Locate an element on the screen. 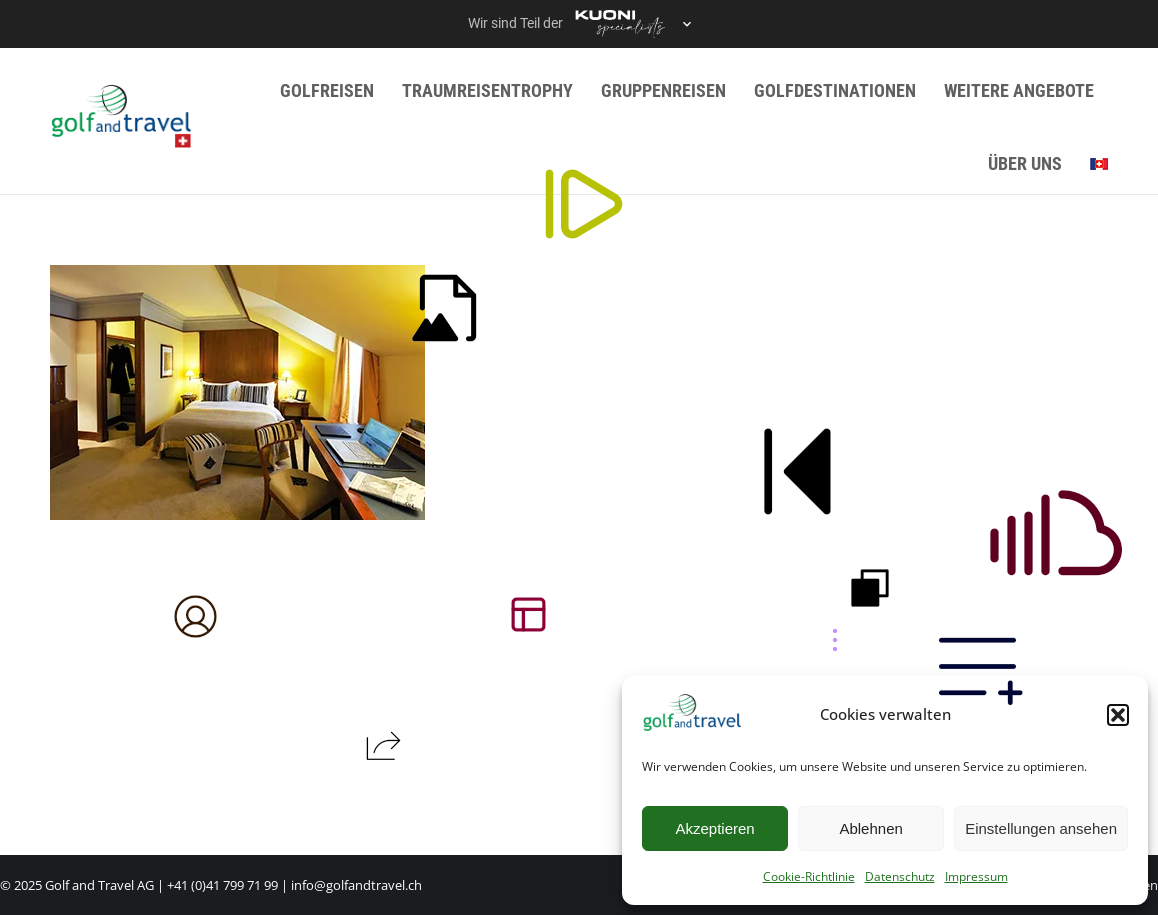  view your profile is located at coordinates (195, 616).